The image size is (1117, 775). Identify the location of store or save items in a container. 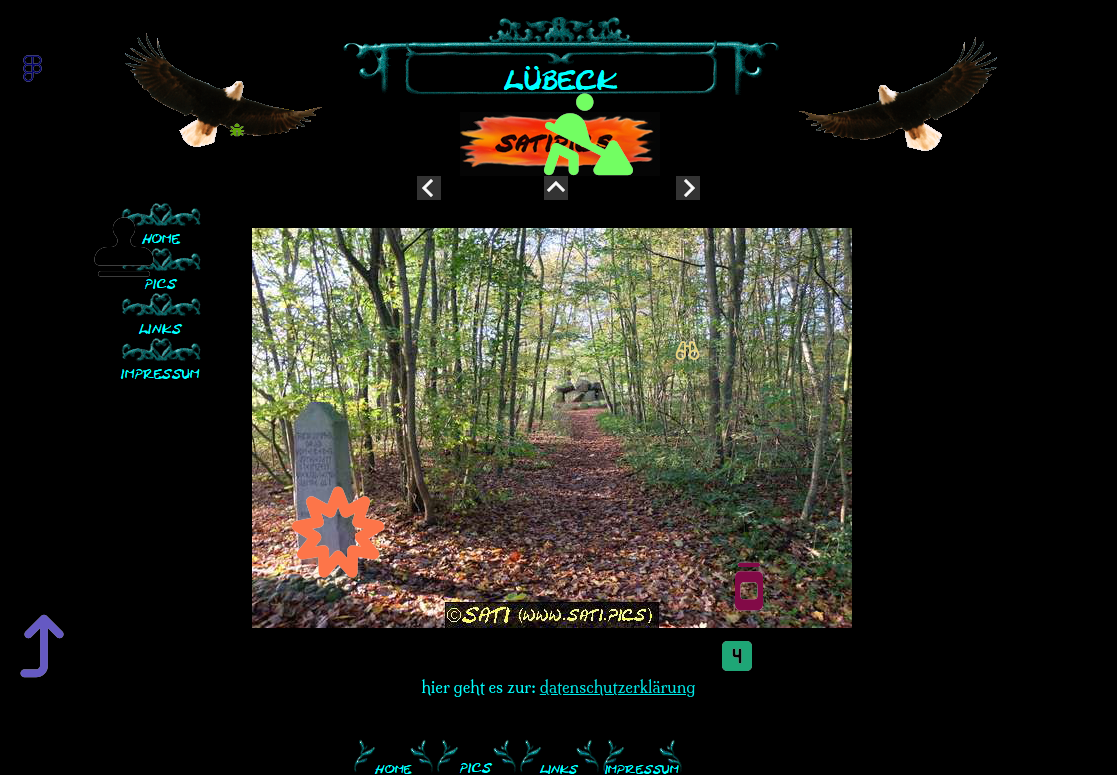
(749, 588).